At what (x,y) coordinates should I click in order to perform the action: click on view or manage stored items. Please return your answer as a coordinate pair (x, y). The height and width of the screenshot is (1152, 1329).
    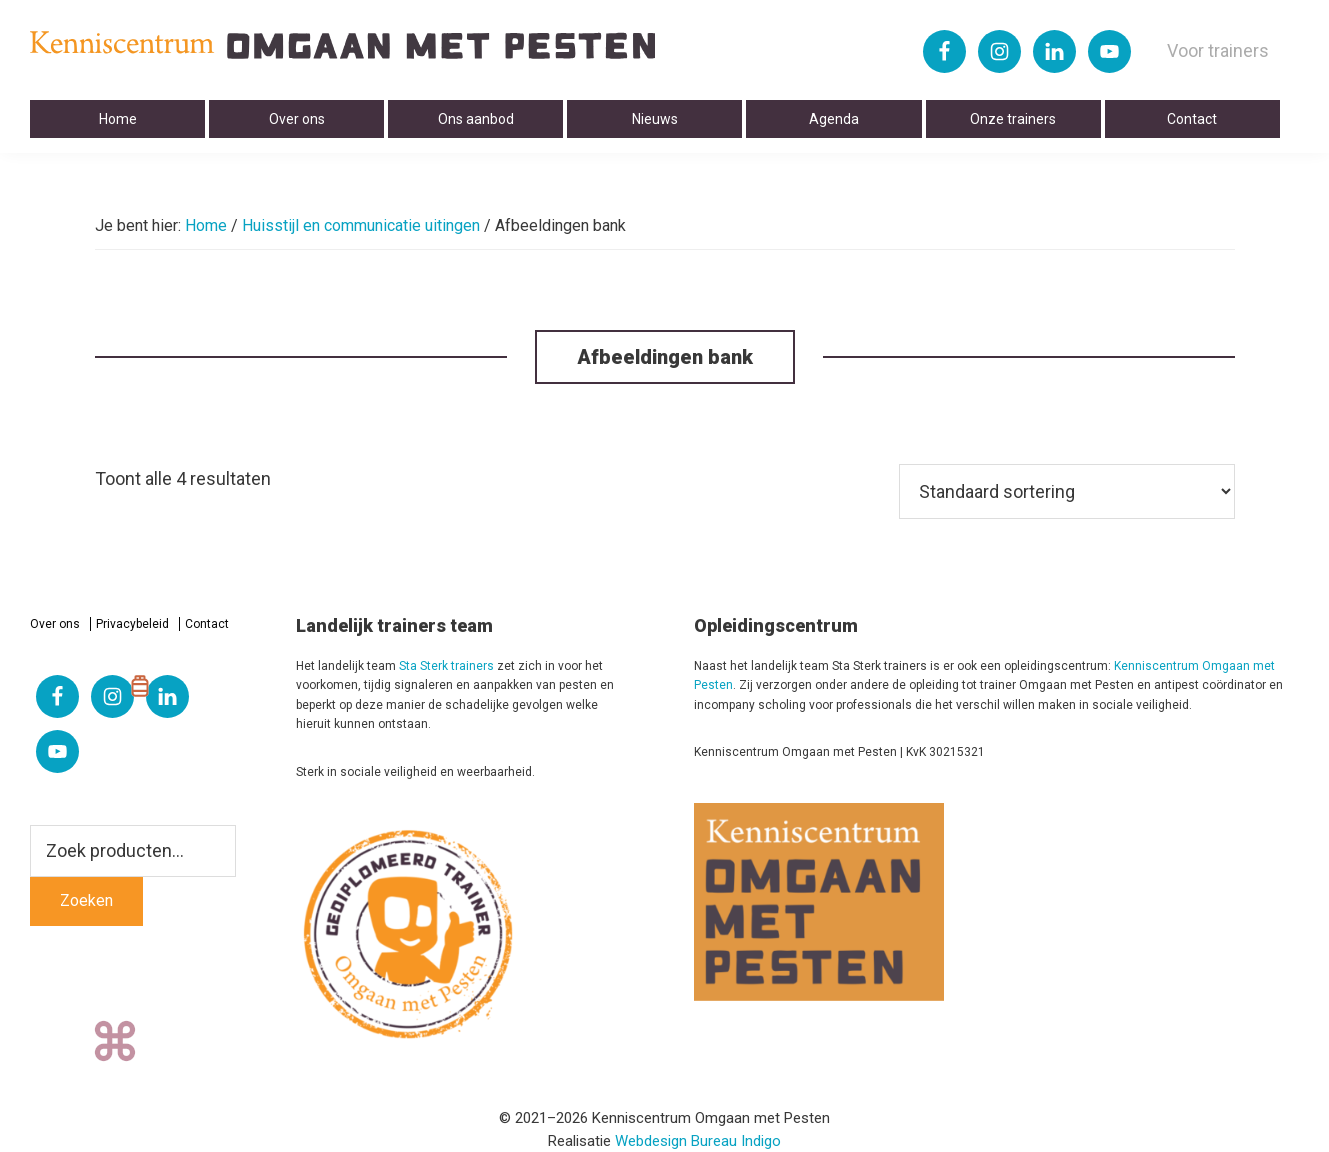
    Looking at the image, I should click on (140, 686).